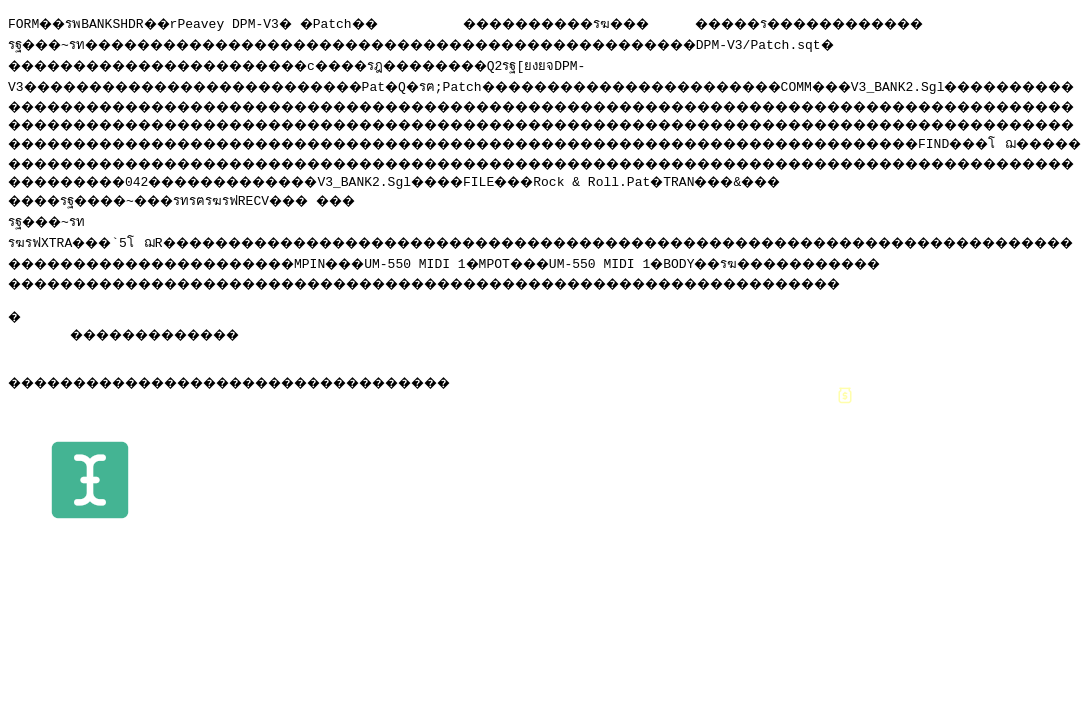 The width and height of the screenshot is (1090, 720). I want to click on text input field cursor indicator, so click(90, 480).